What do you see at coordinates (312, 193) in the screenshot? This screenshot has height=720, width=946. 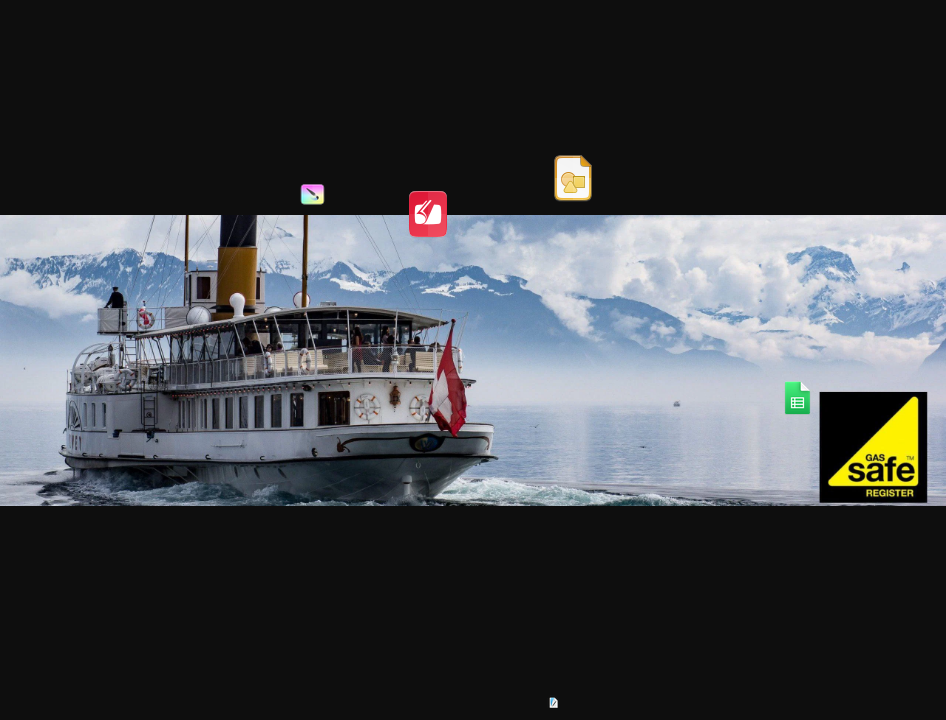 I see `open a Krita project file` at bounding box center [312, 193].